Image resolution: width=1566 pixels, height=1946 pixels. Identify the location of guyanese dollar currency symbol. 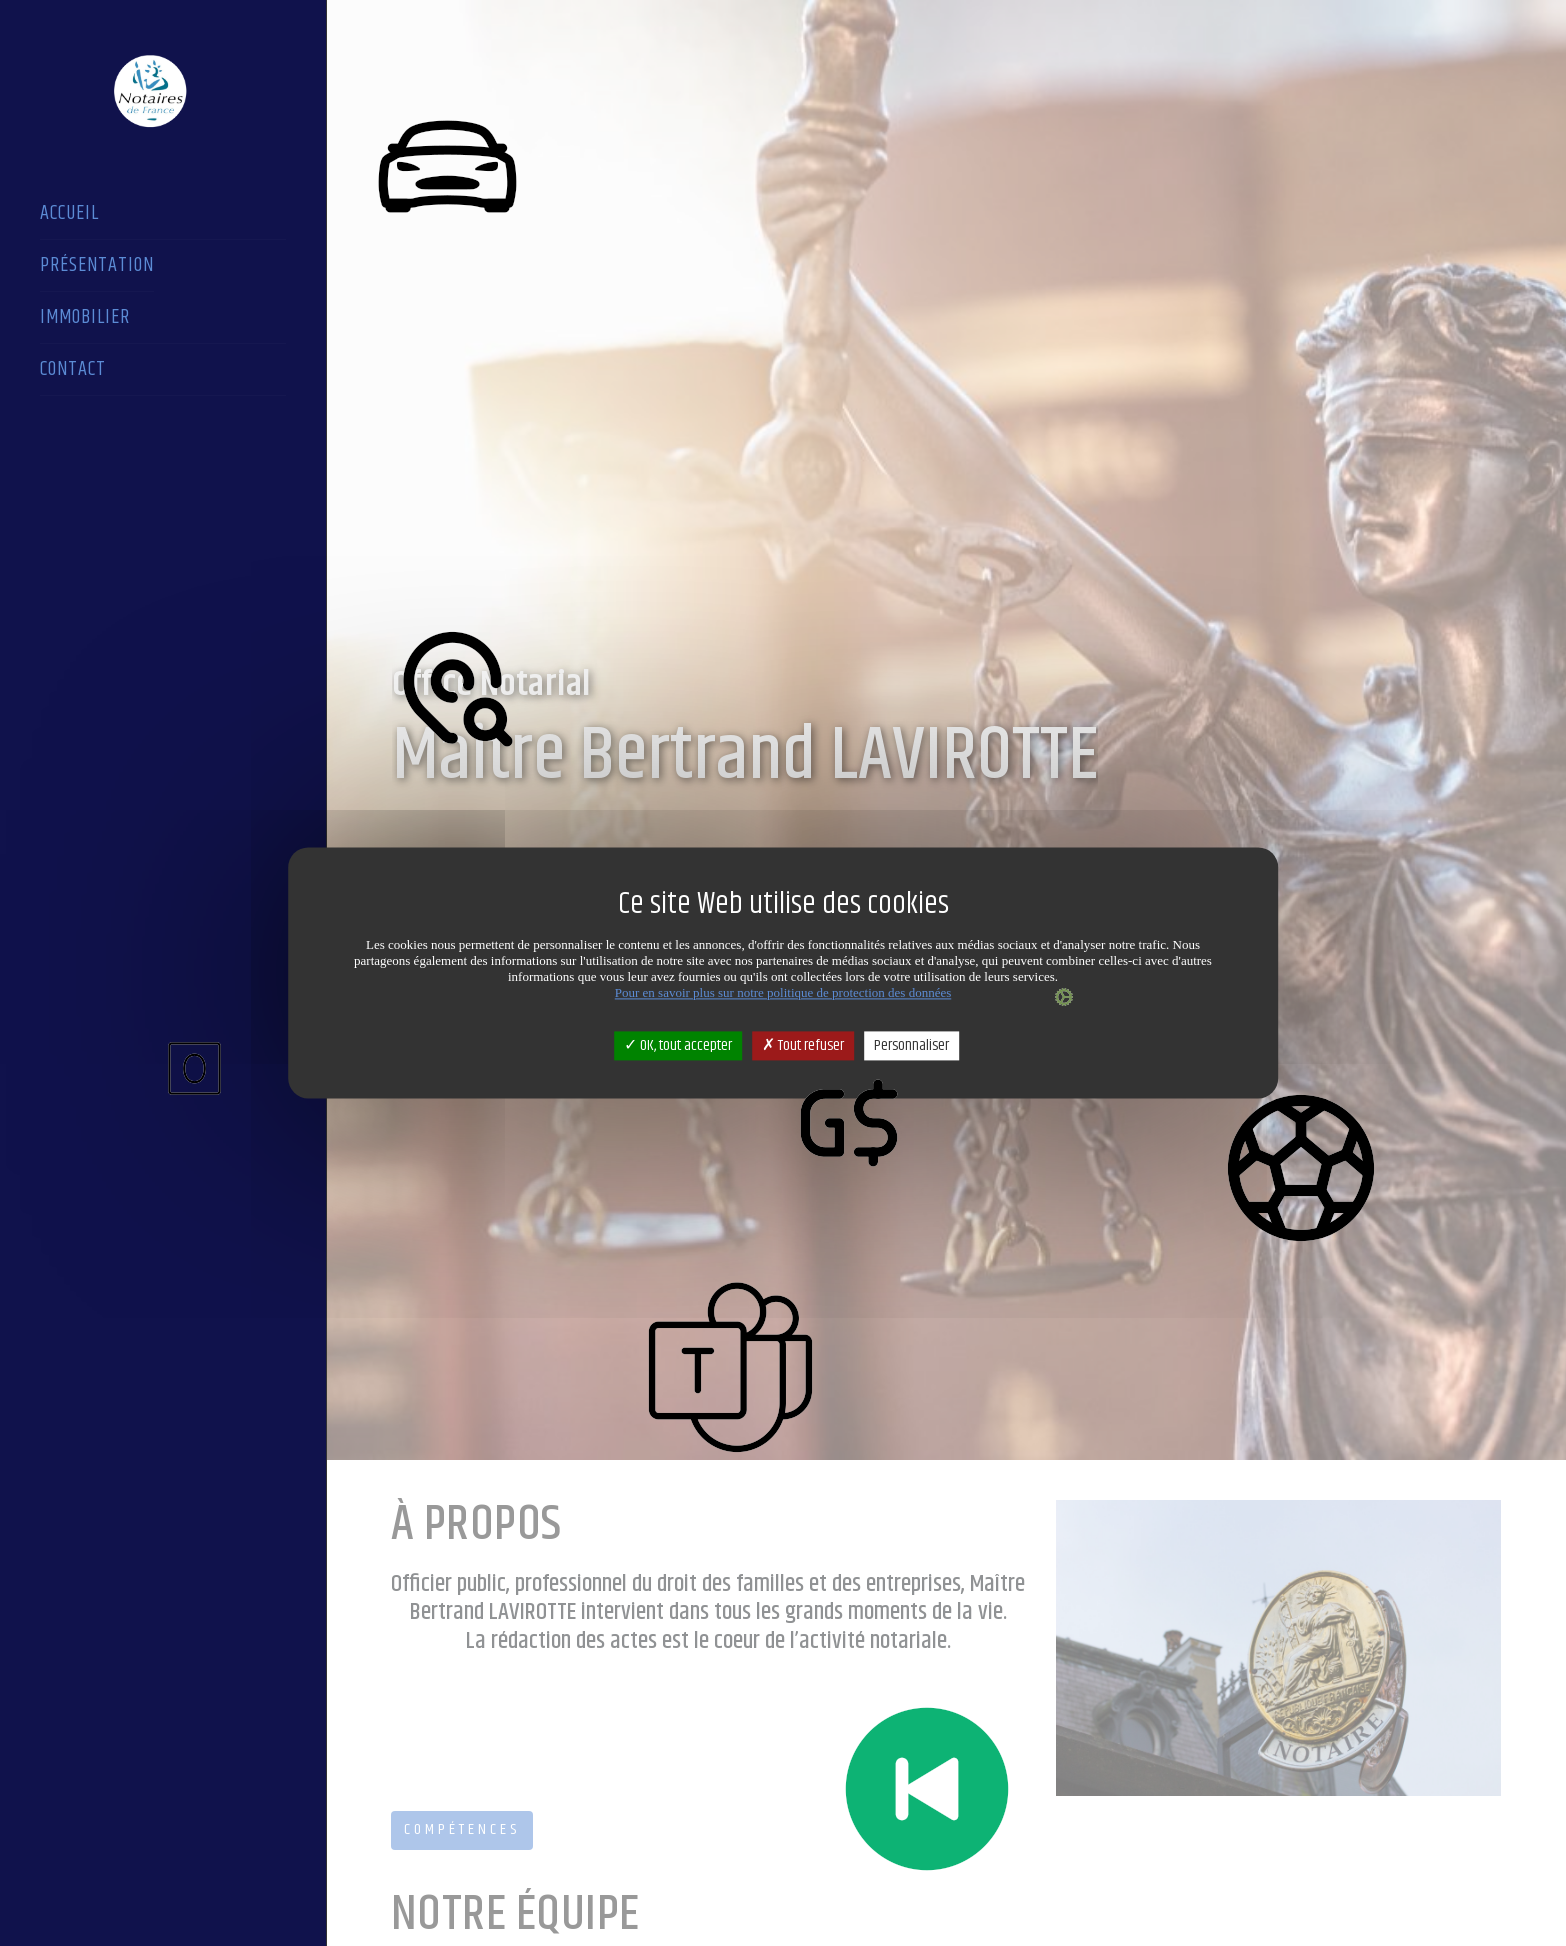
(849, 1123).